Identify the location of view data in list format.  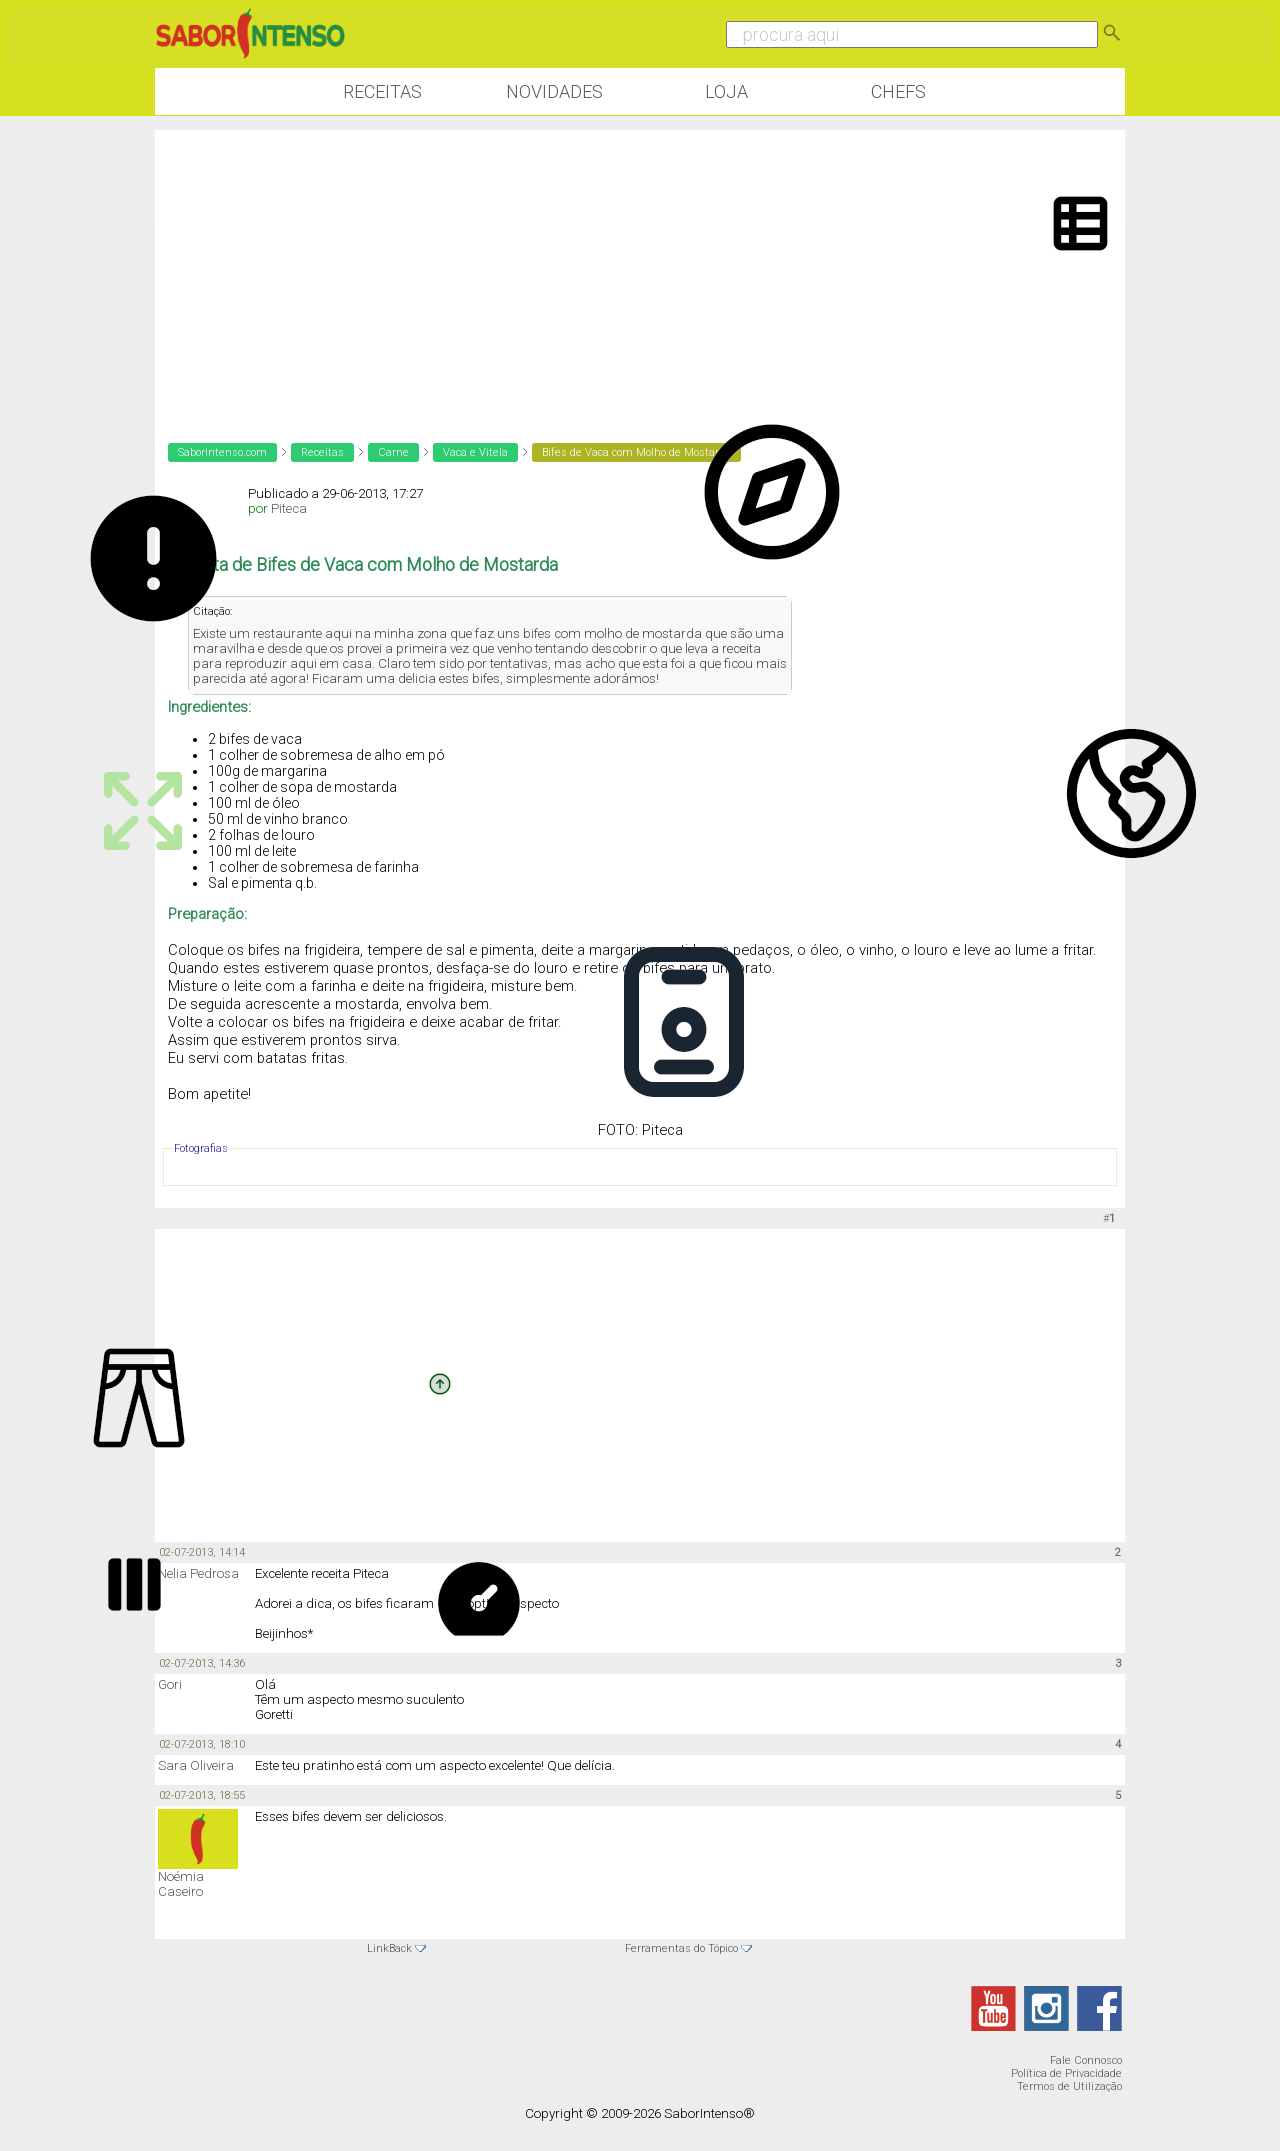
(1080, 223).